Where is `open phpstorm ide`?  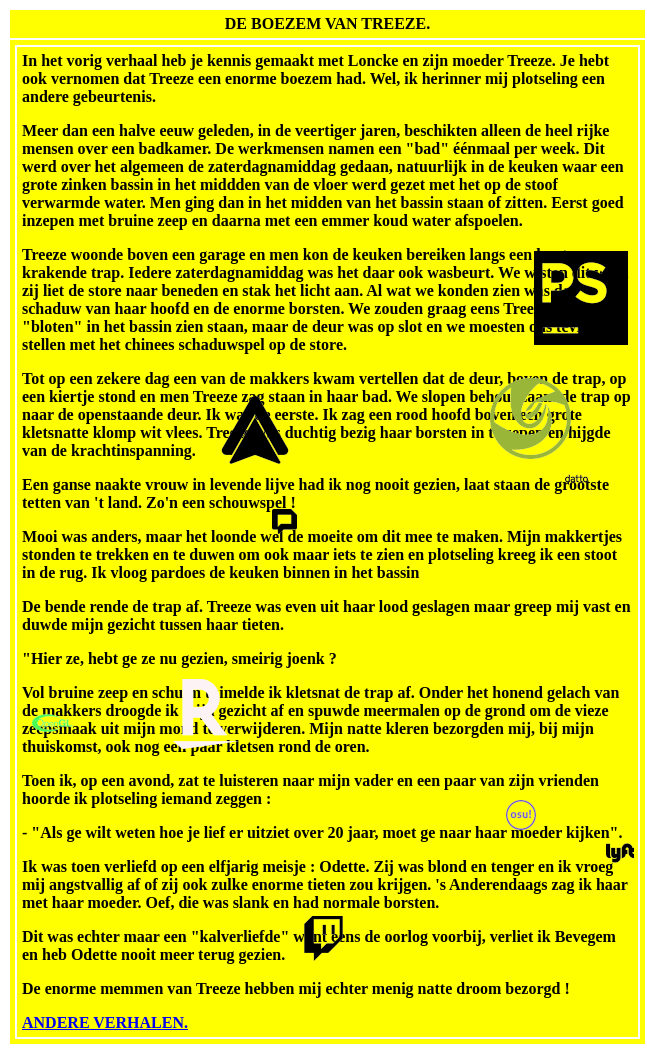 open phpstorm ide is located at coordinates (581, 298).